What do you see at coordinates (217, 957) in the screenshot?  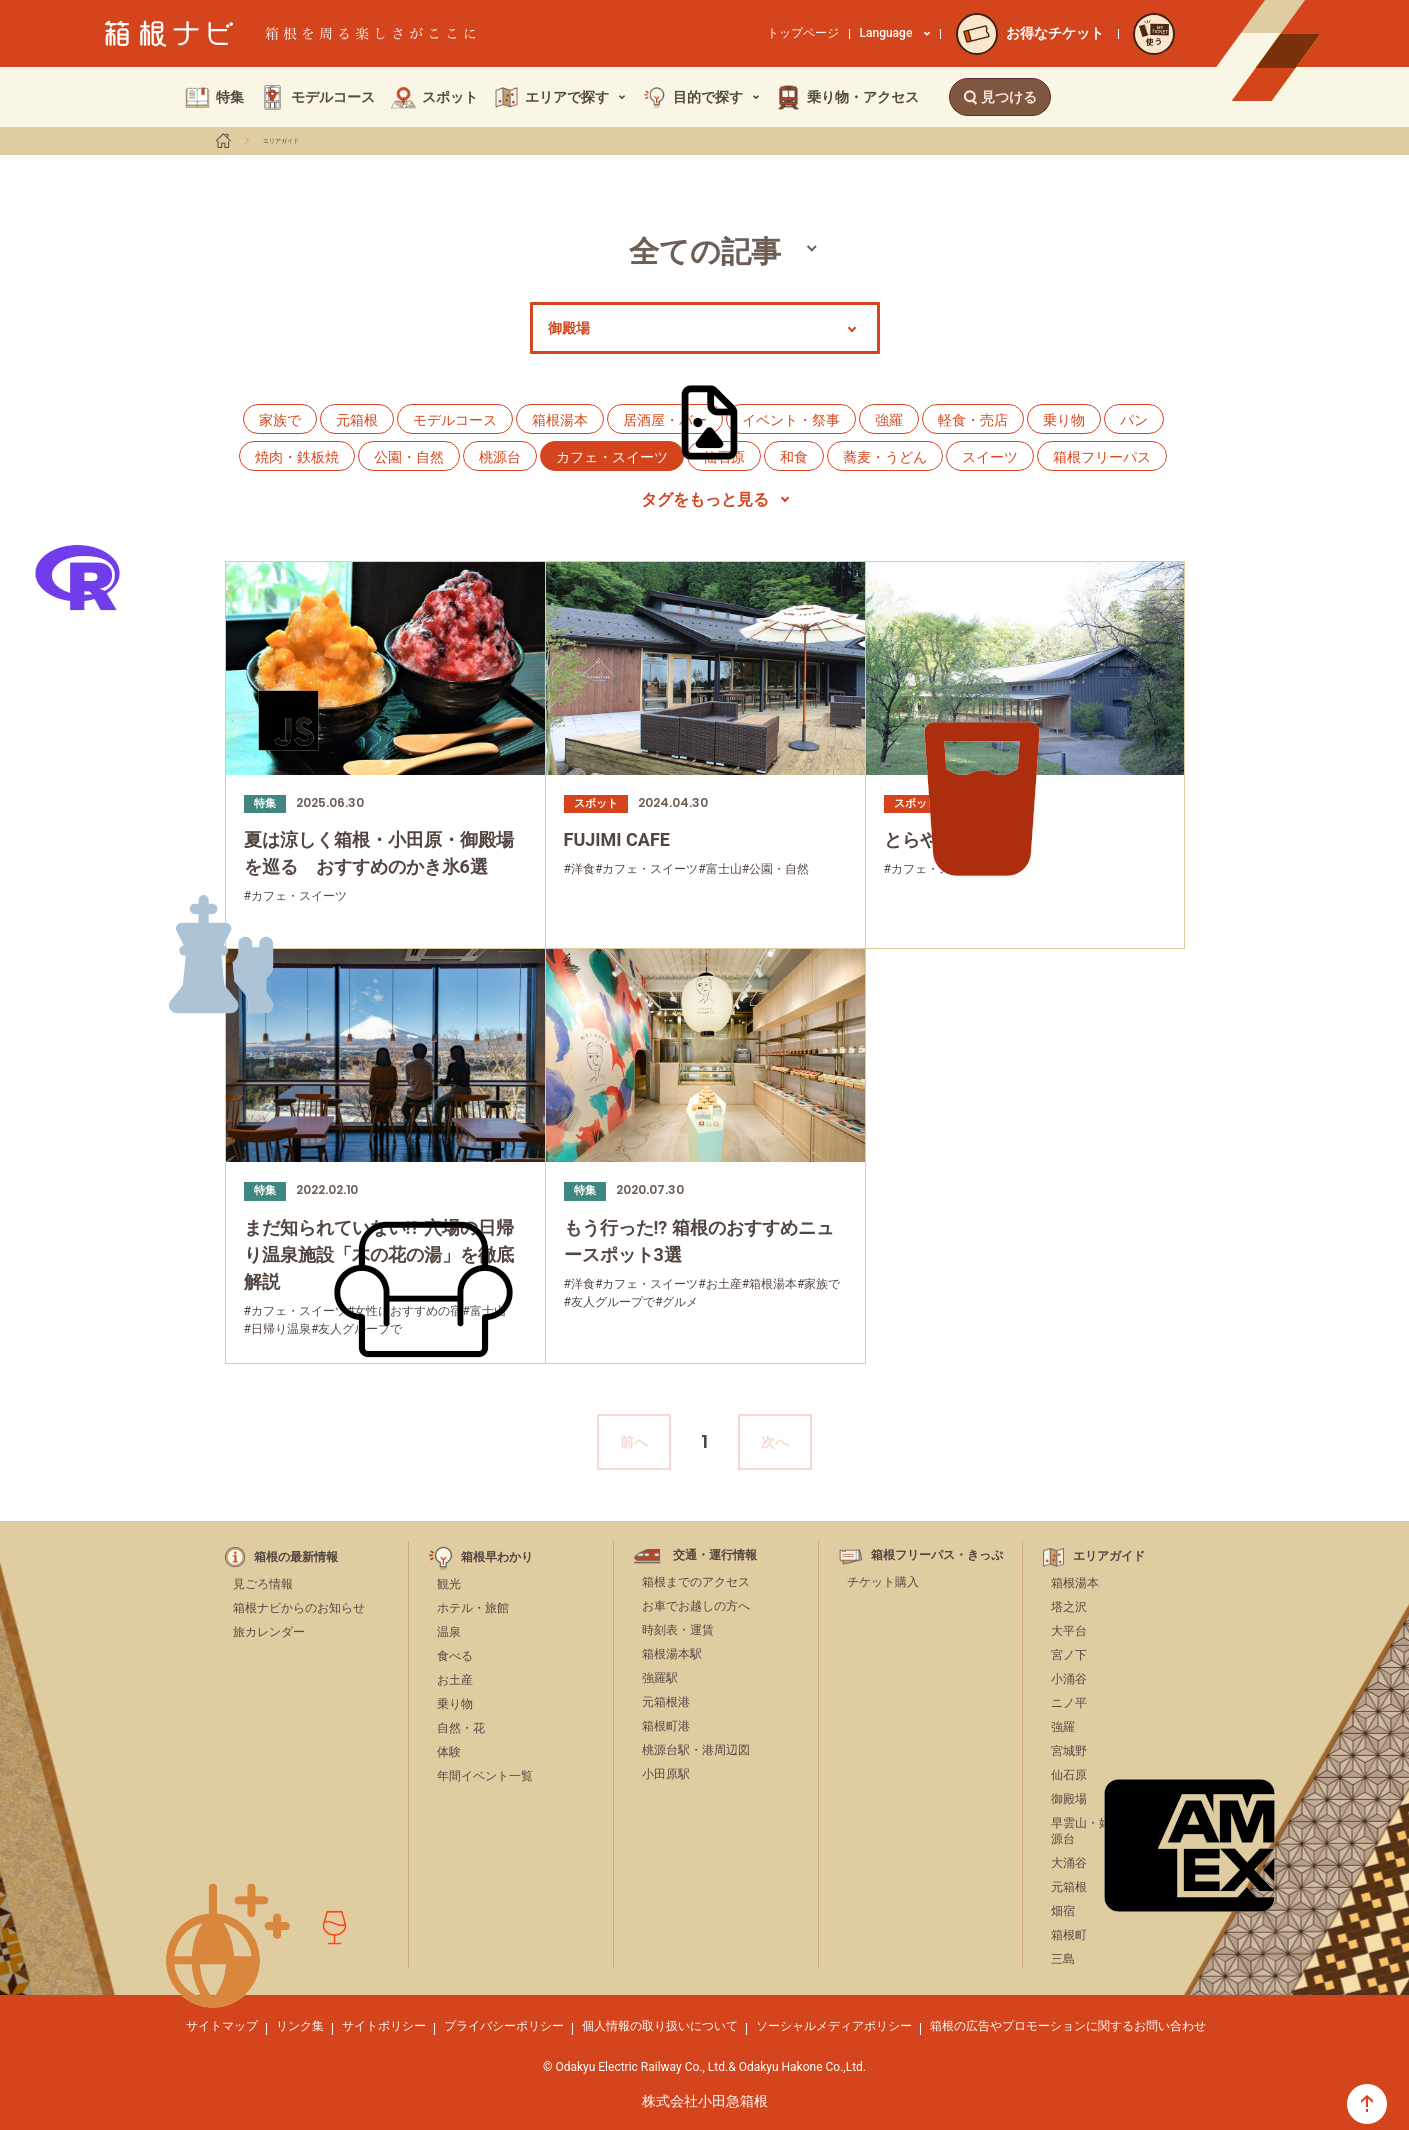 I see `play chess game` at bounding box center [217, 957].